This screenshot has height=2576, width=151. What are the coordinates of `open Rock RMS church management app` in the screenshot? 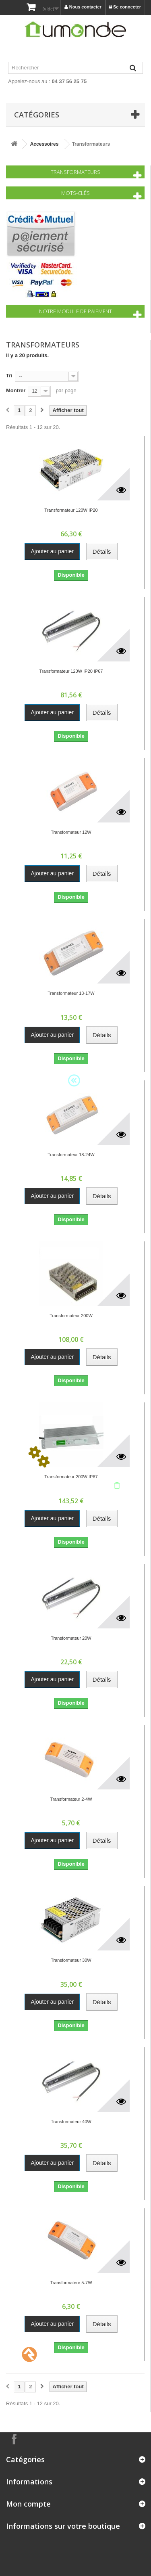 It's located at (29, 2354).